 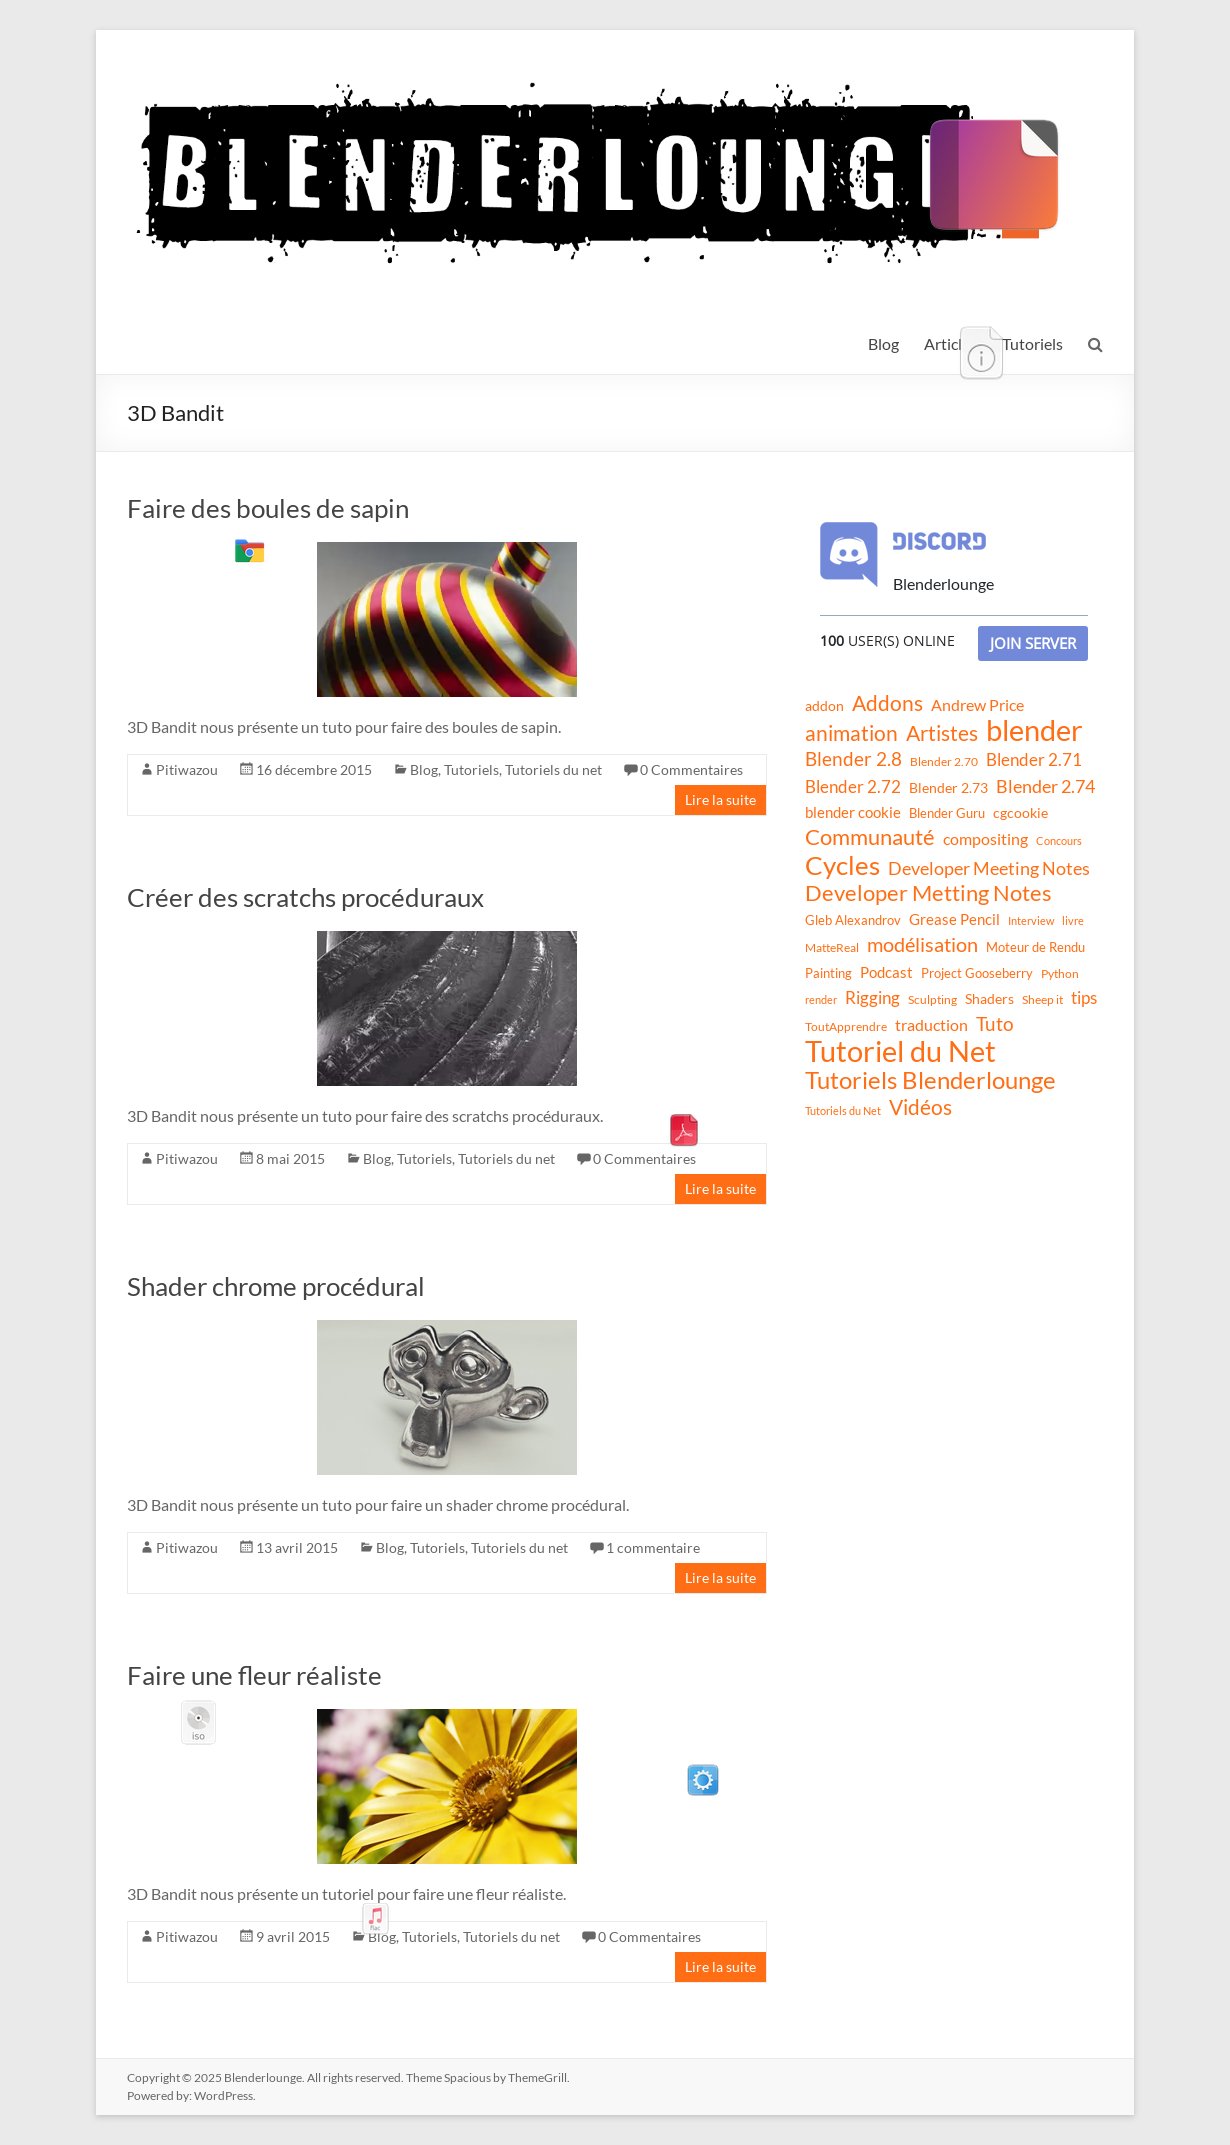 What do you see at coordinates (981, 352) in the screenshot?
I see `open the readme documentation file` at bounding box center [981, 352].